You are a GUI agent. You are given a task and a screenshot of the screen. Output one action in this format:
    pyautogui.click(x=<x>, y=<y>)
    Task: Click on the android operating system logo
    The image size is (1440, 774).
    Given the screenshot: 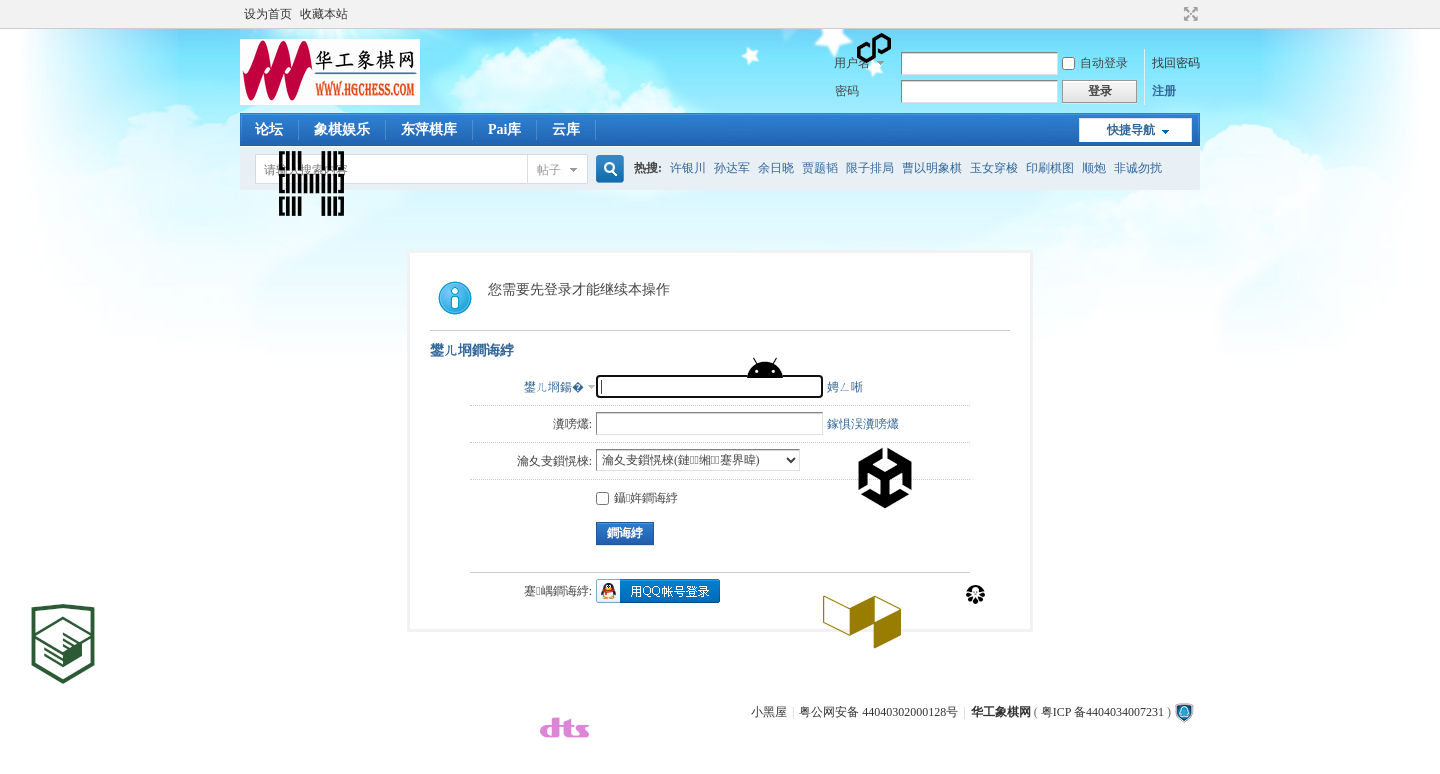 What is the action you would take?
    pyautogui.click(x=765, y=370)
    